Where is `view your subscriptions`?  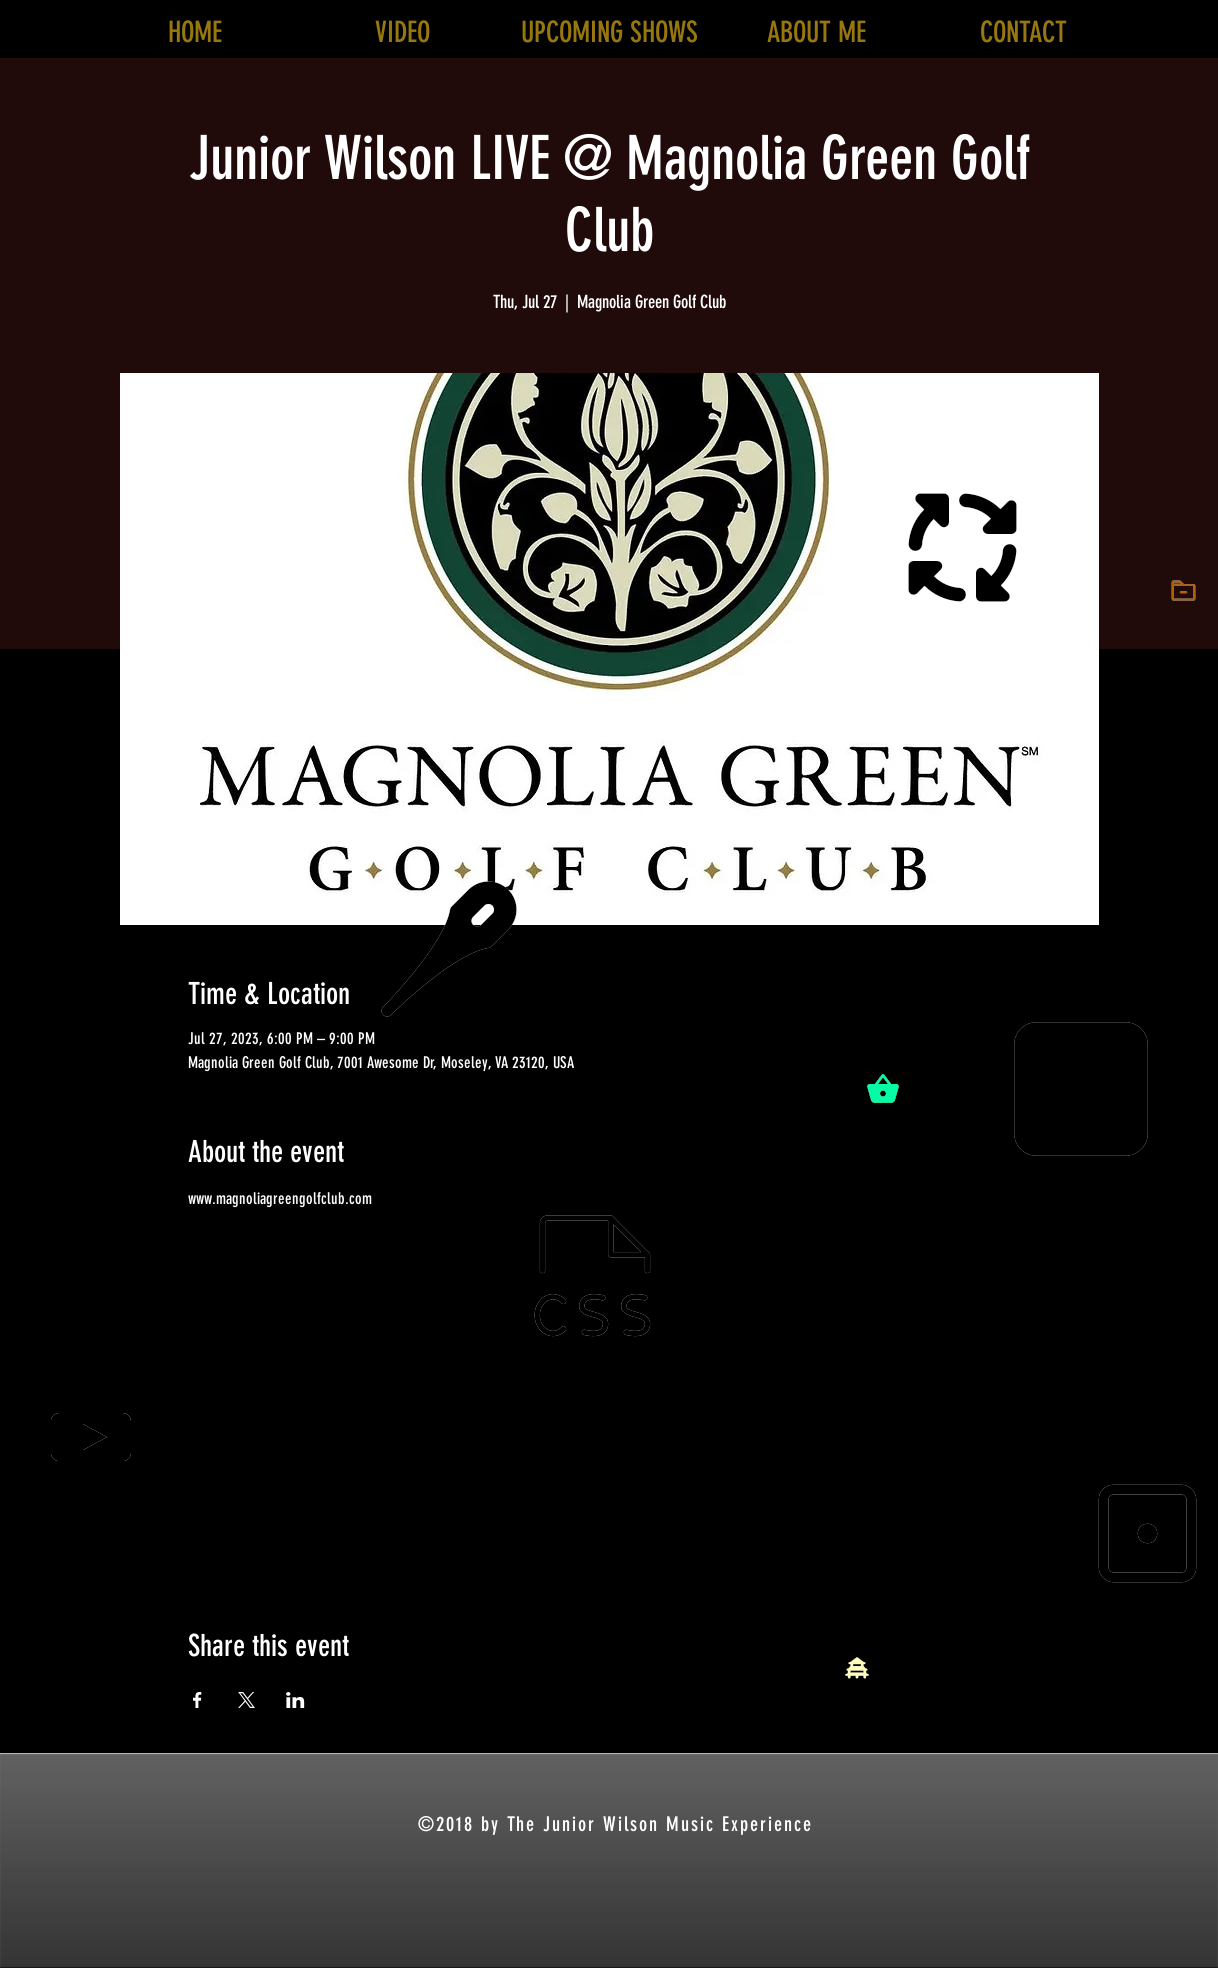
view your subscriptions is located at coordinates (91, 1421).